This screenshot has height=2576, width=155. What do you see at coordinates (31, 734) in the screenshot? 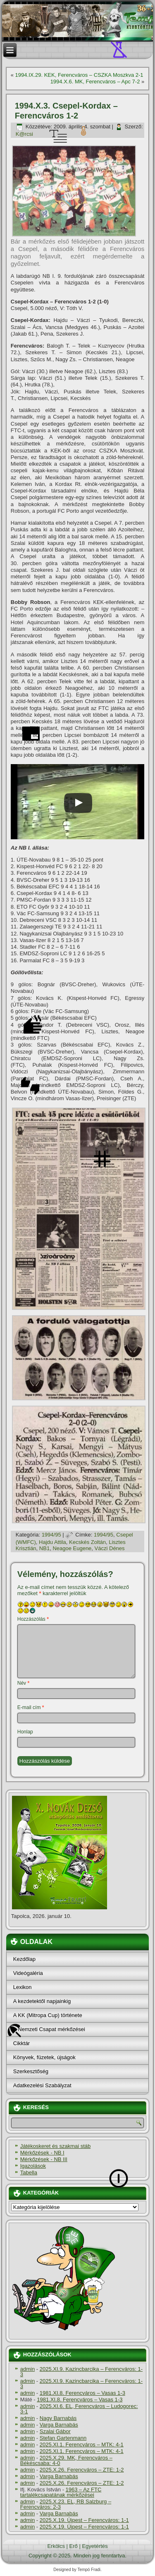
I see `add a branding watermark to video content` at bounding box center [31, 734].